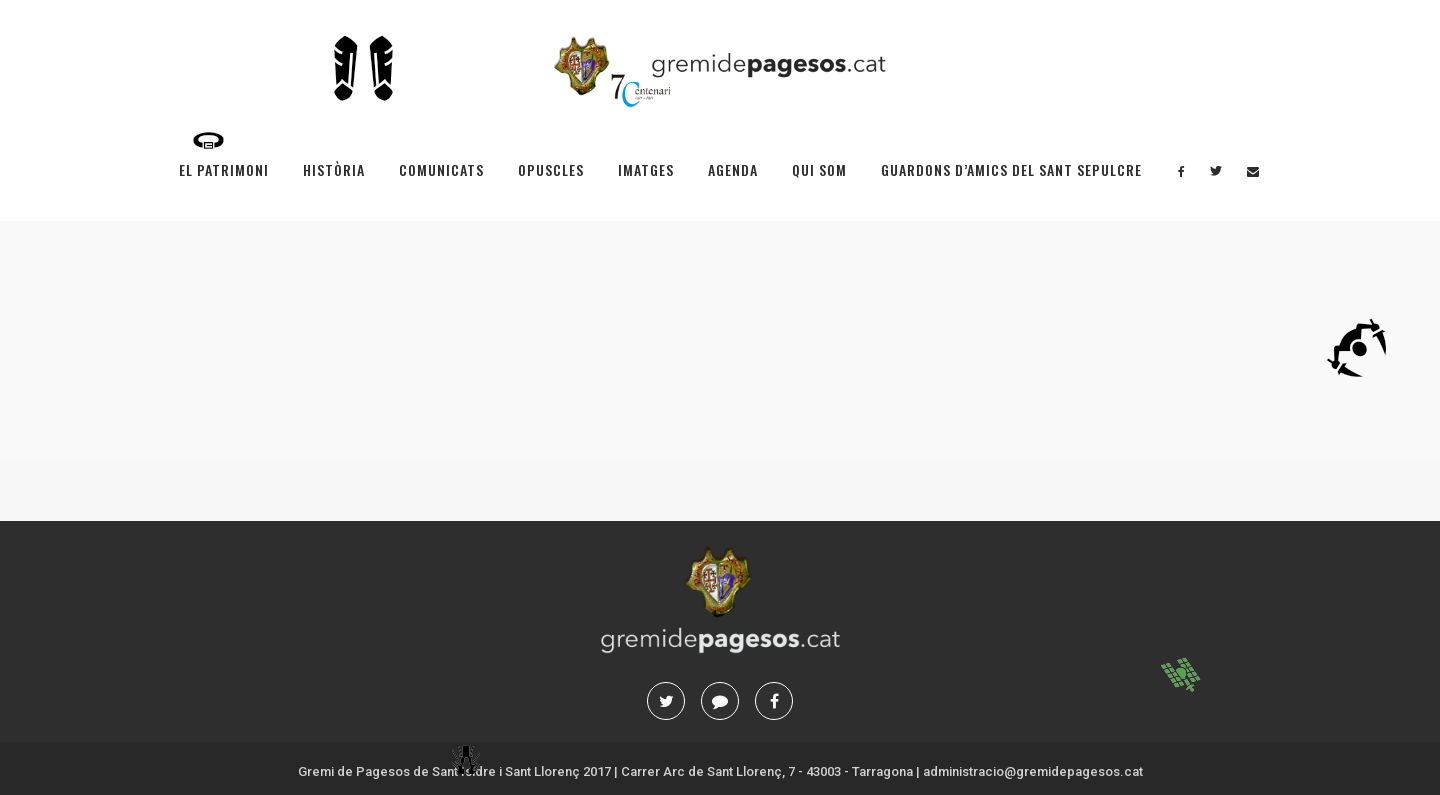  I want to click on access satellite or space-related features, so click(1180, 675).